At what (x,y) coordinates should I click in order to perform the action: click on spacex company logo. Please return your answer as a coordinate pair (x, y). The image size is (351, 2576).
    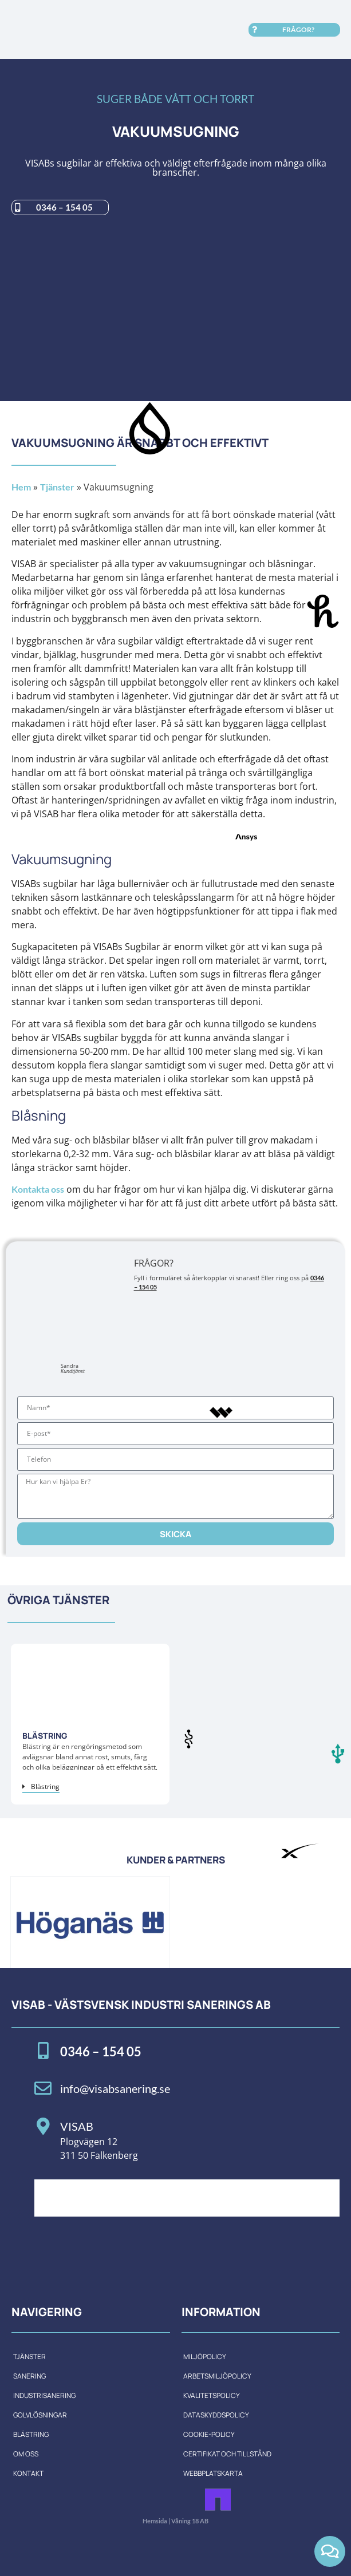
    Looking at the image, I should click on (300, 1851).